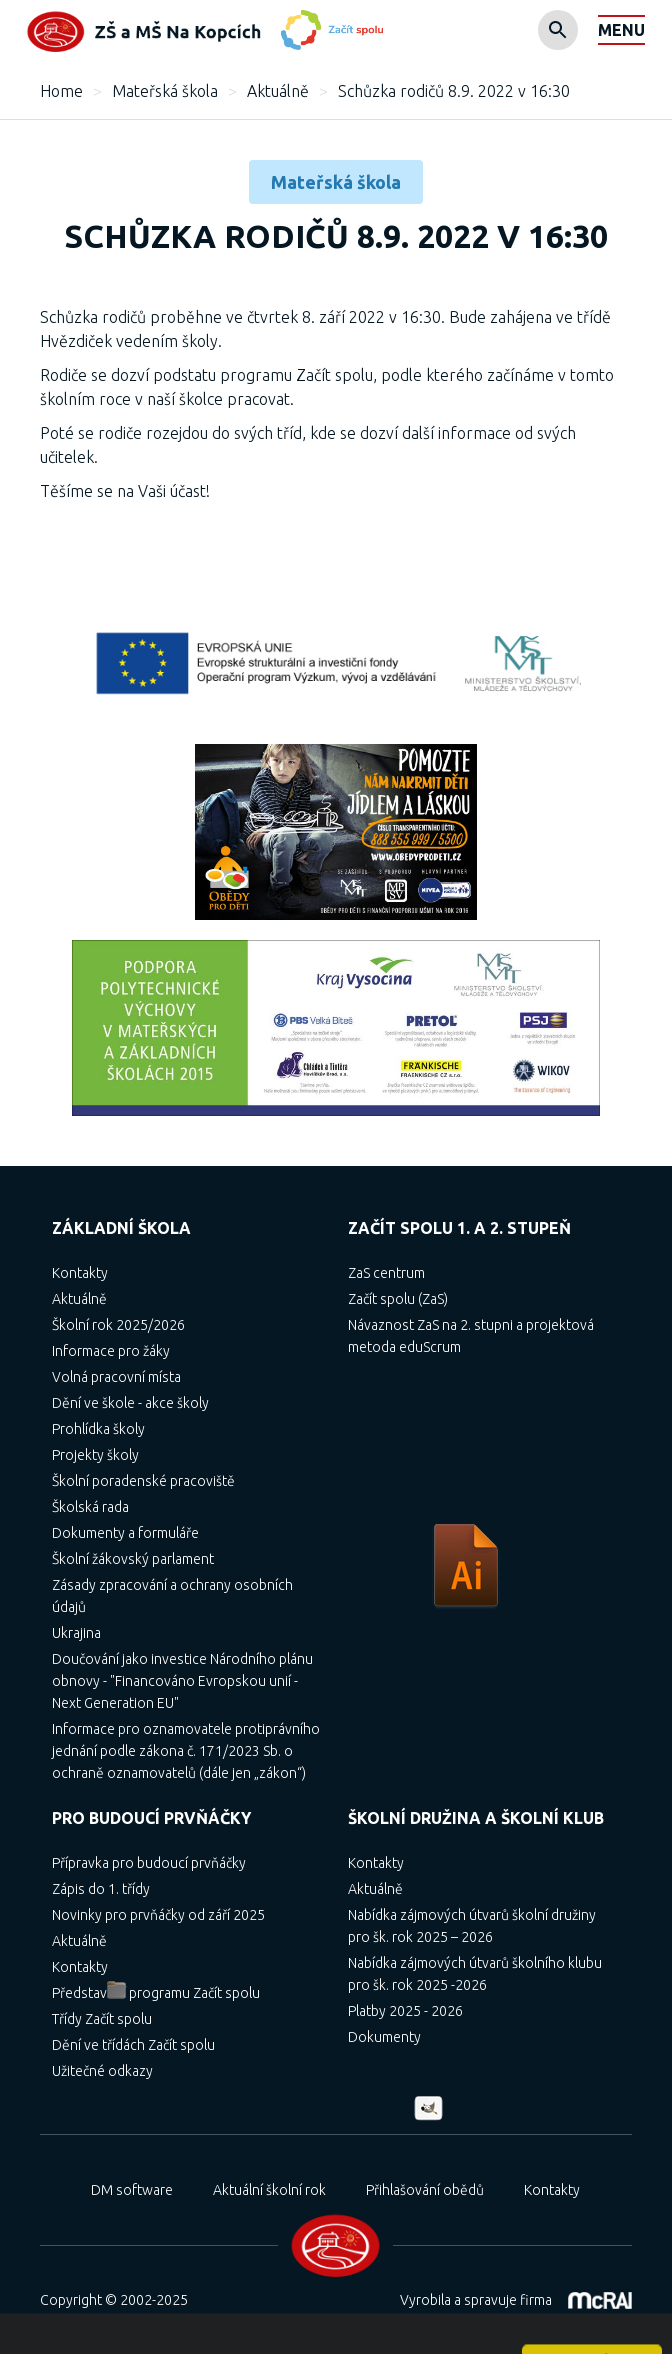 This screenshot has height=2354, width=672. Describe the element at coordinates (466, 1565) in the screenshot. I see `open an Adobe Illustrator file` at that location.